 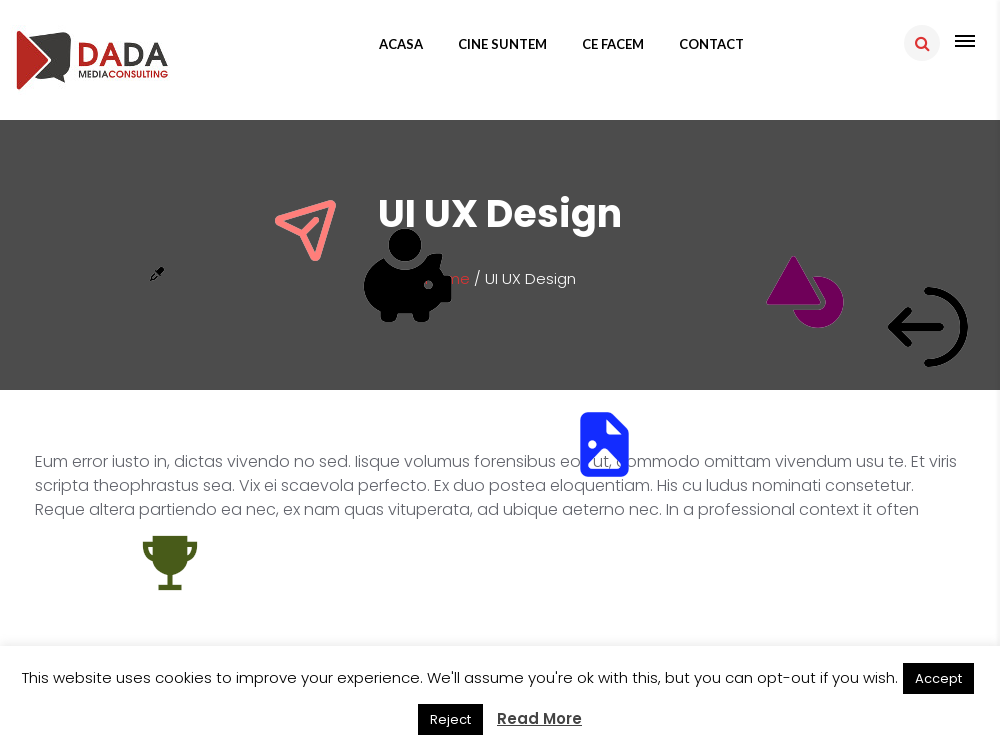 What do you see at coordinates (604, 444) in the screenshot?
I see `view image file` at bounding box center [604, 444].